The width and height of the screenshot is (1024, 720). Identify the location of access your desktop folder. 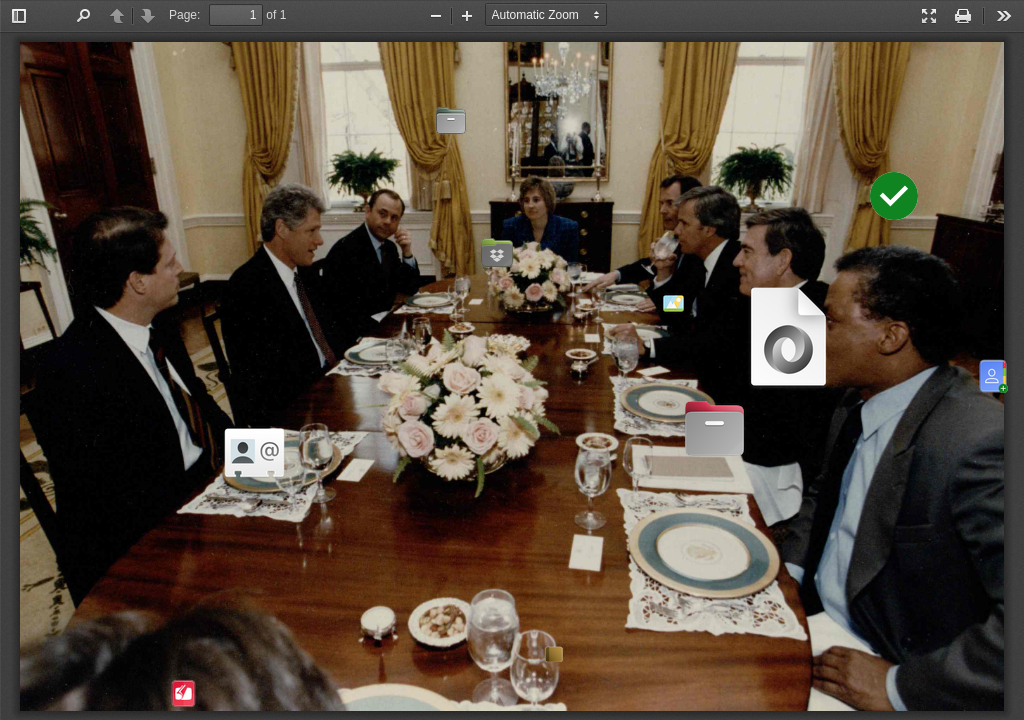
(554, 654).